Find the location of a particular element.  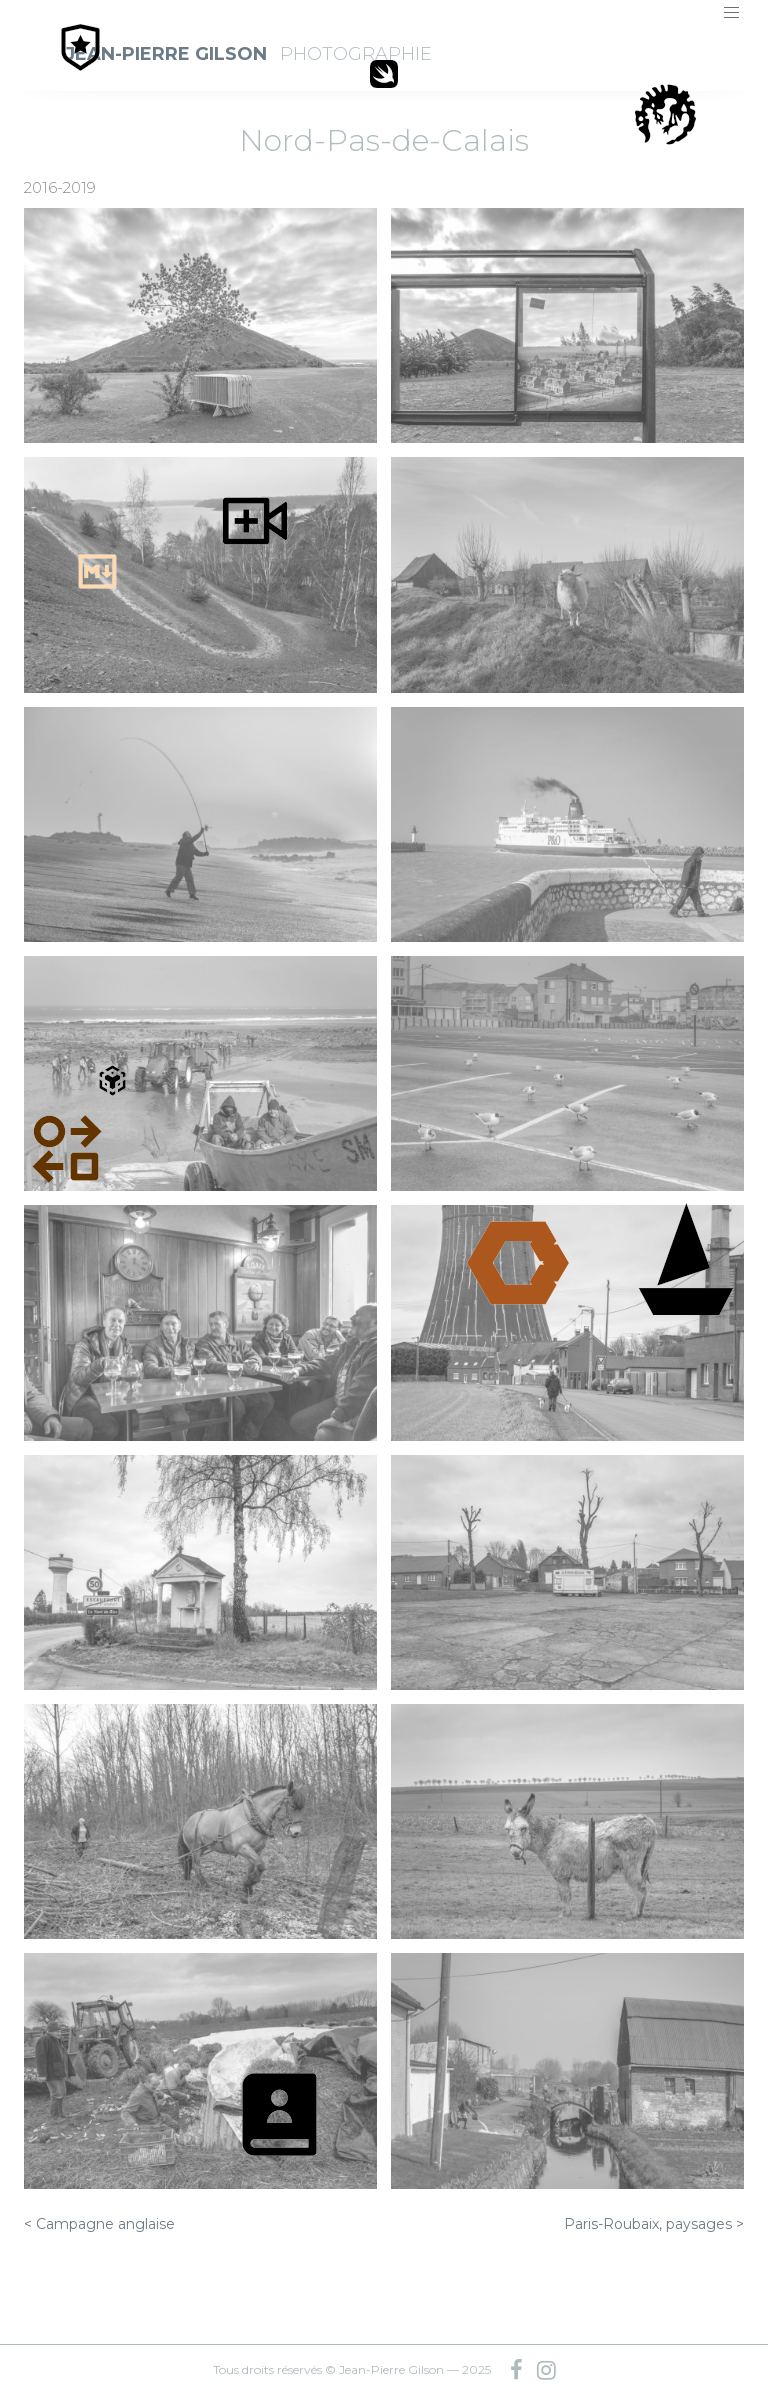

open contacts or address book is located at coordinates (279, 2114).